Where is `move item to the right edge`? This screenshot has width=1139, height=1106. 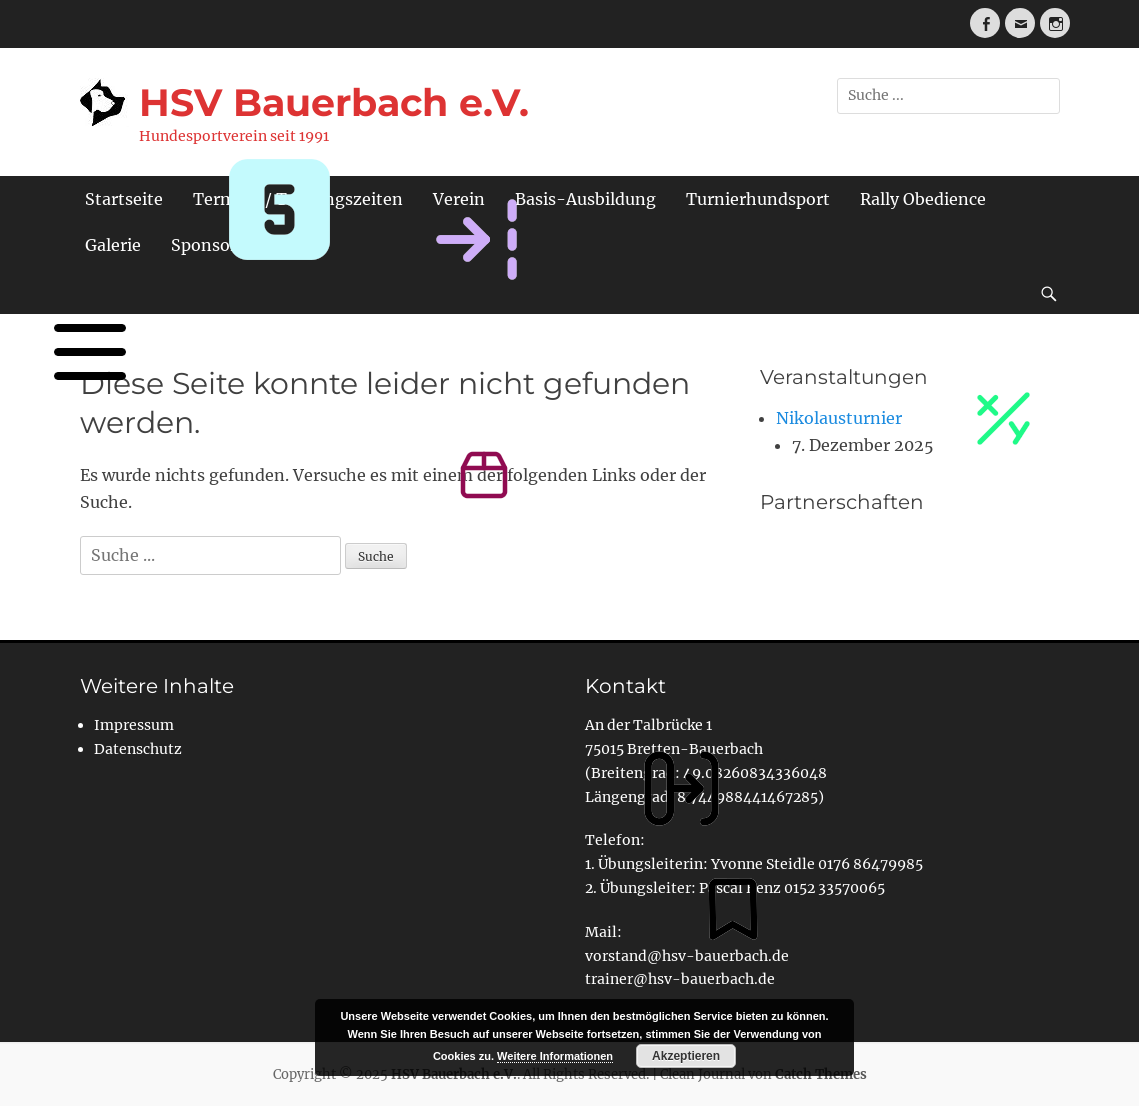 move item to the right edge is located at coordinates (476, 239).